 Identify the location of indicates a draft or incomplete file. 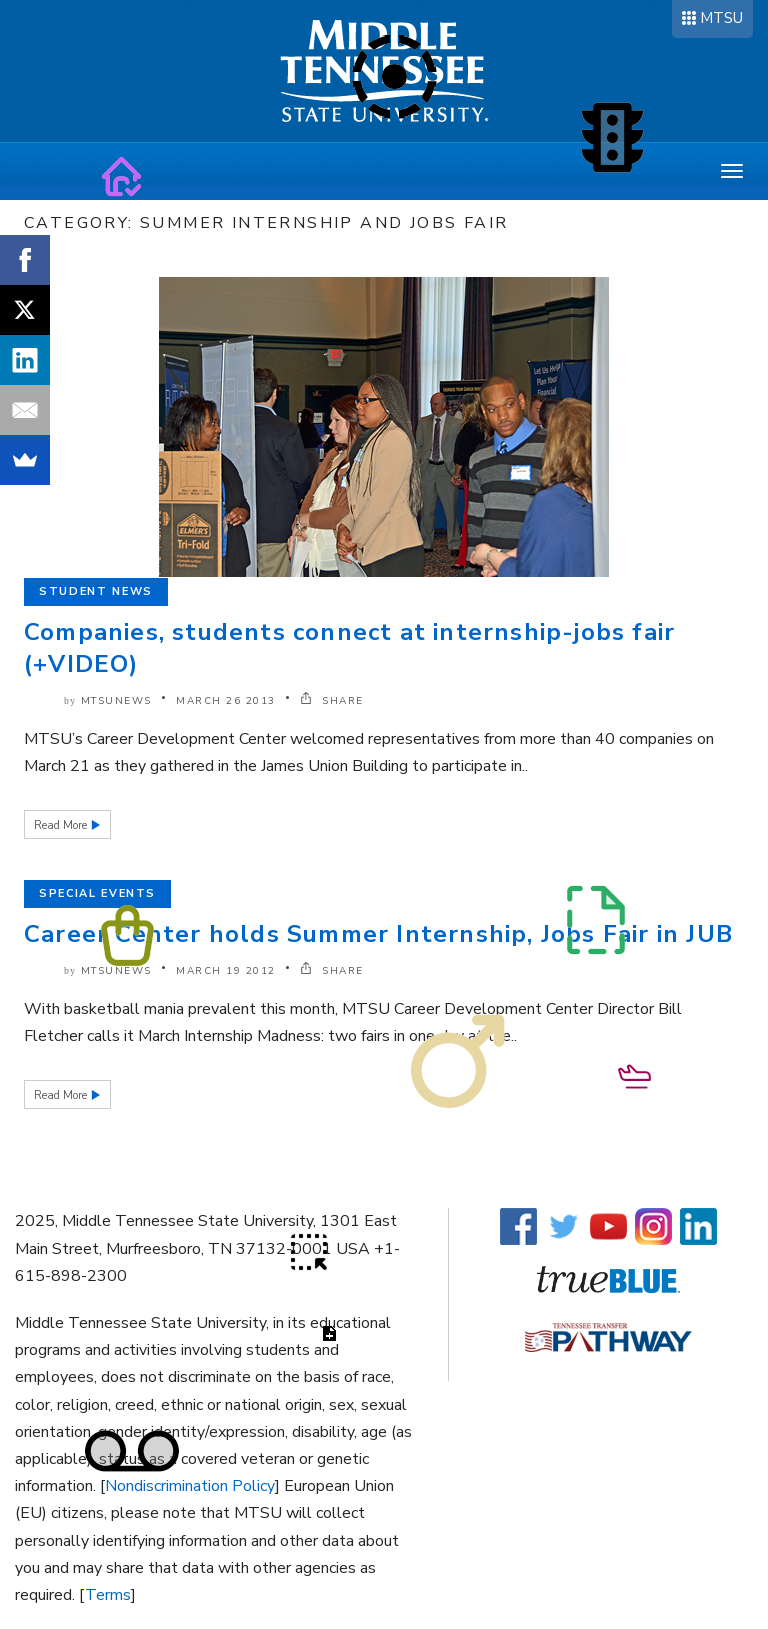
(596, 920).